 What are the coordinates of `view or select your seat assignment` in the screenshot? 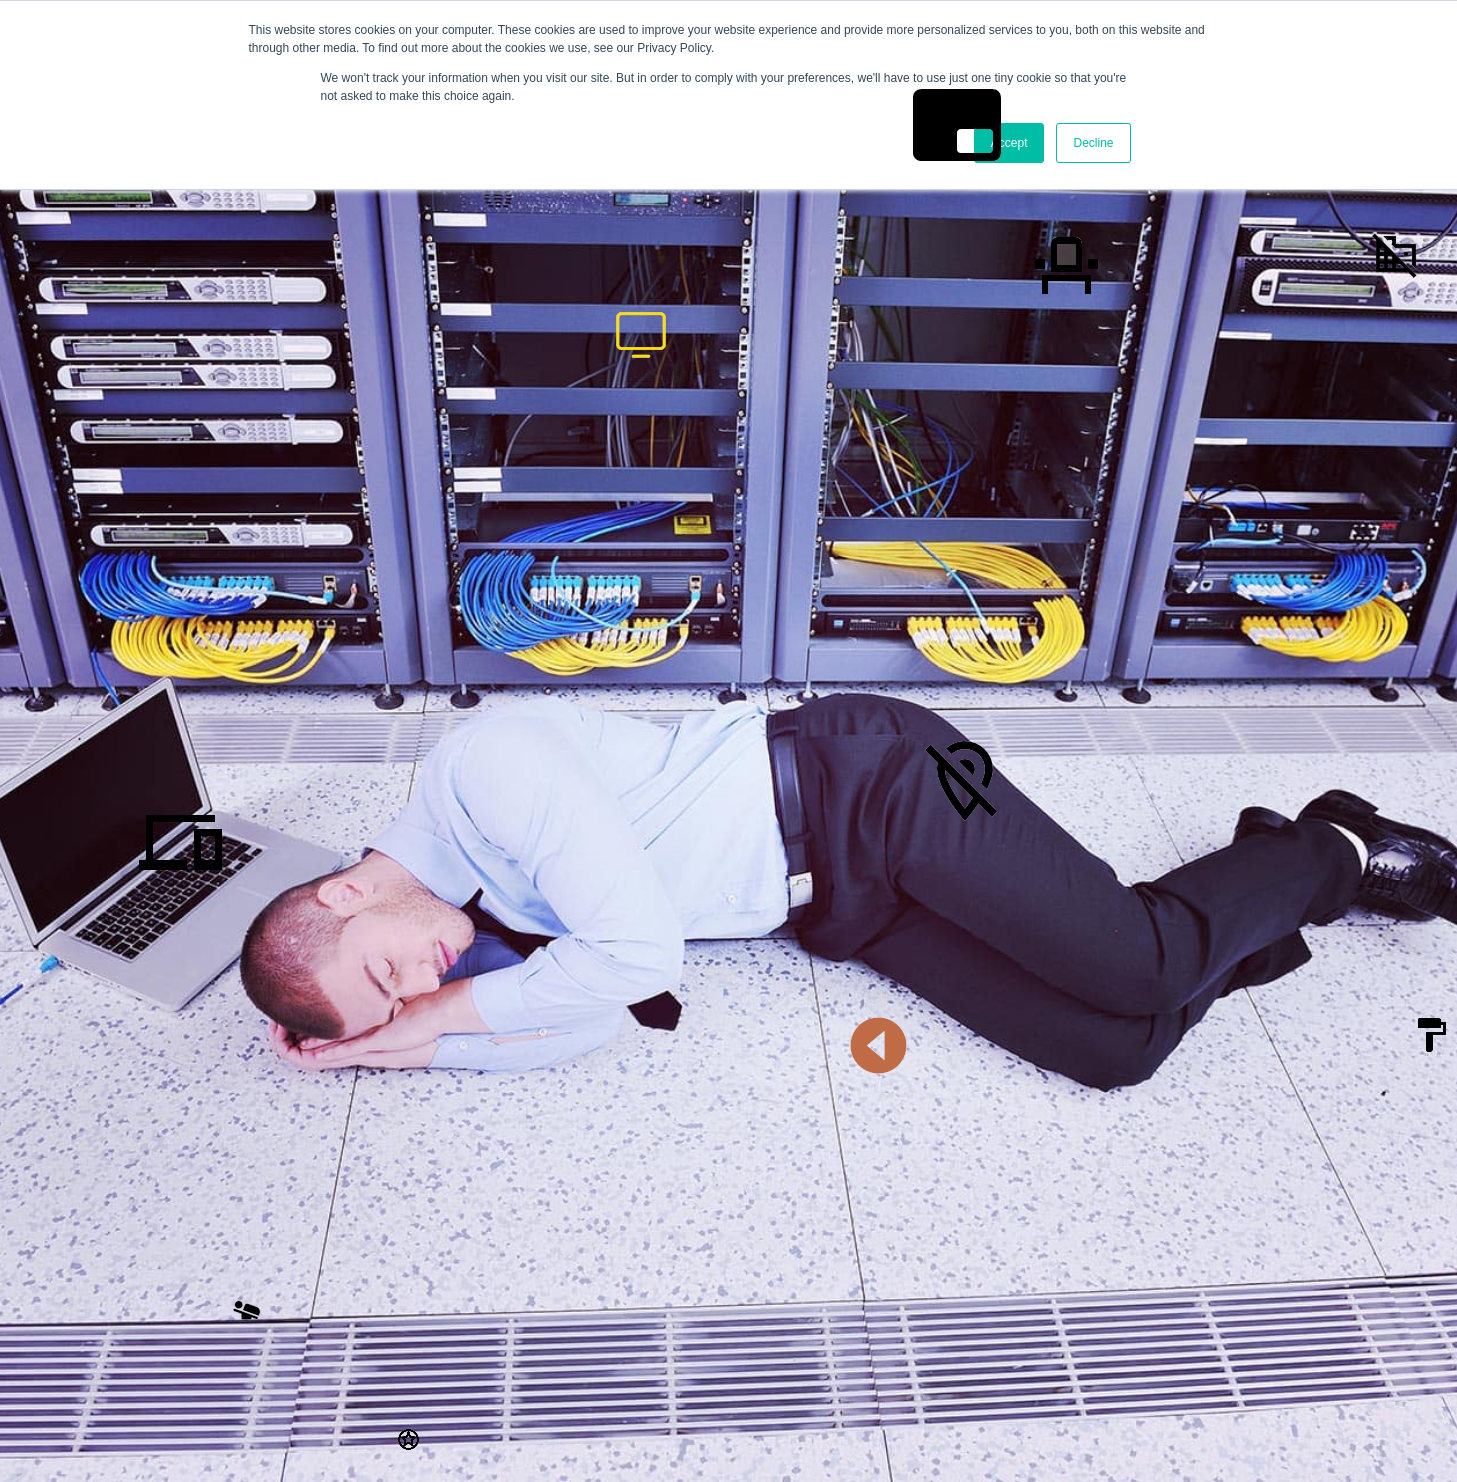 It's located at (1066, 265).